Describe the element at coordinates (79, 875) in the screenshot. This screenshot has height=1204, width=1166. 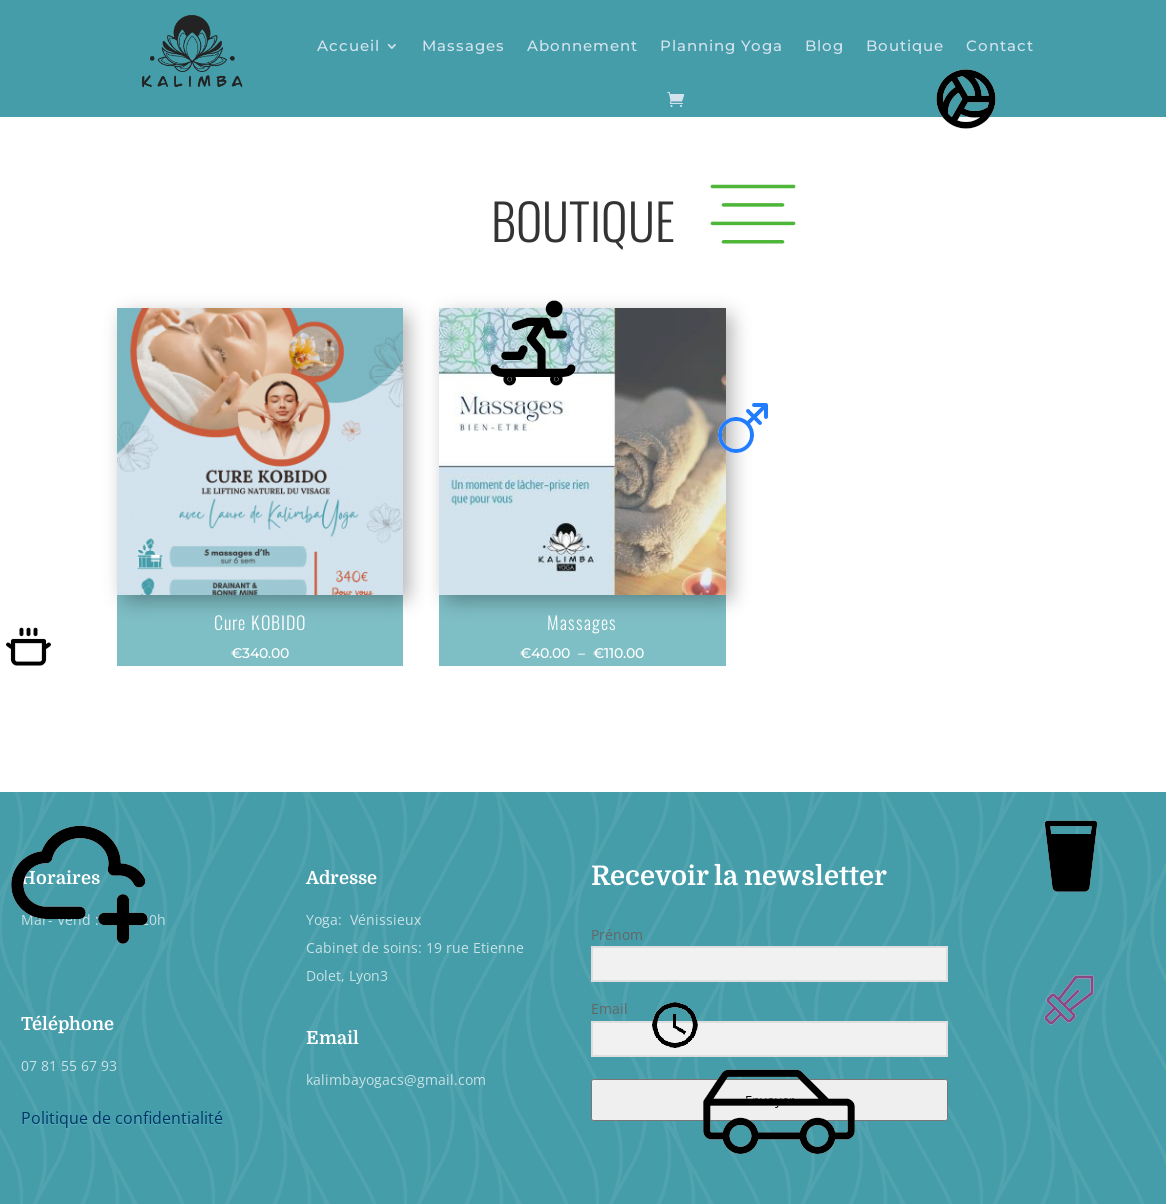
I see `upload a new file to cloud storage` at that location.